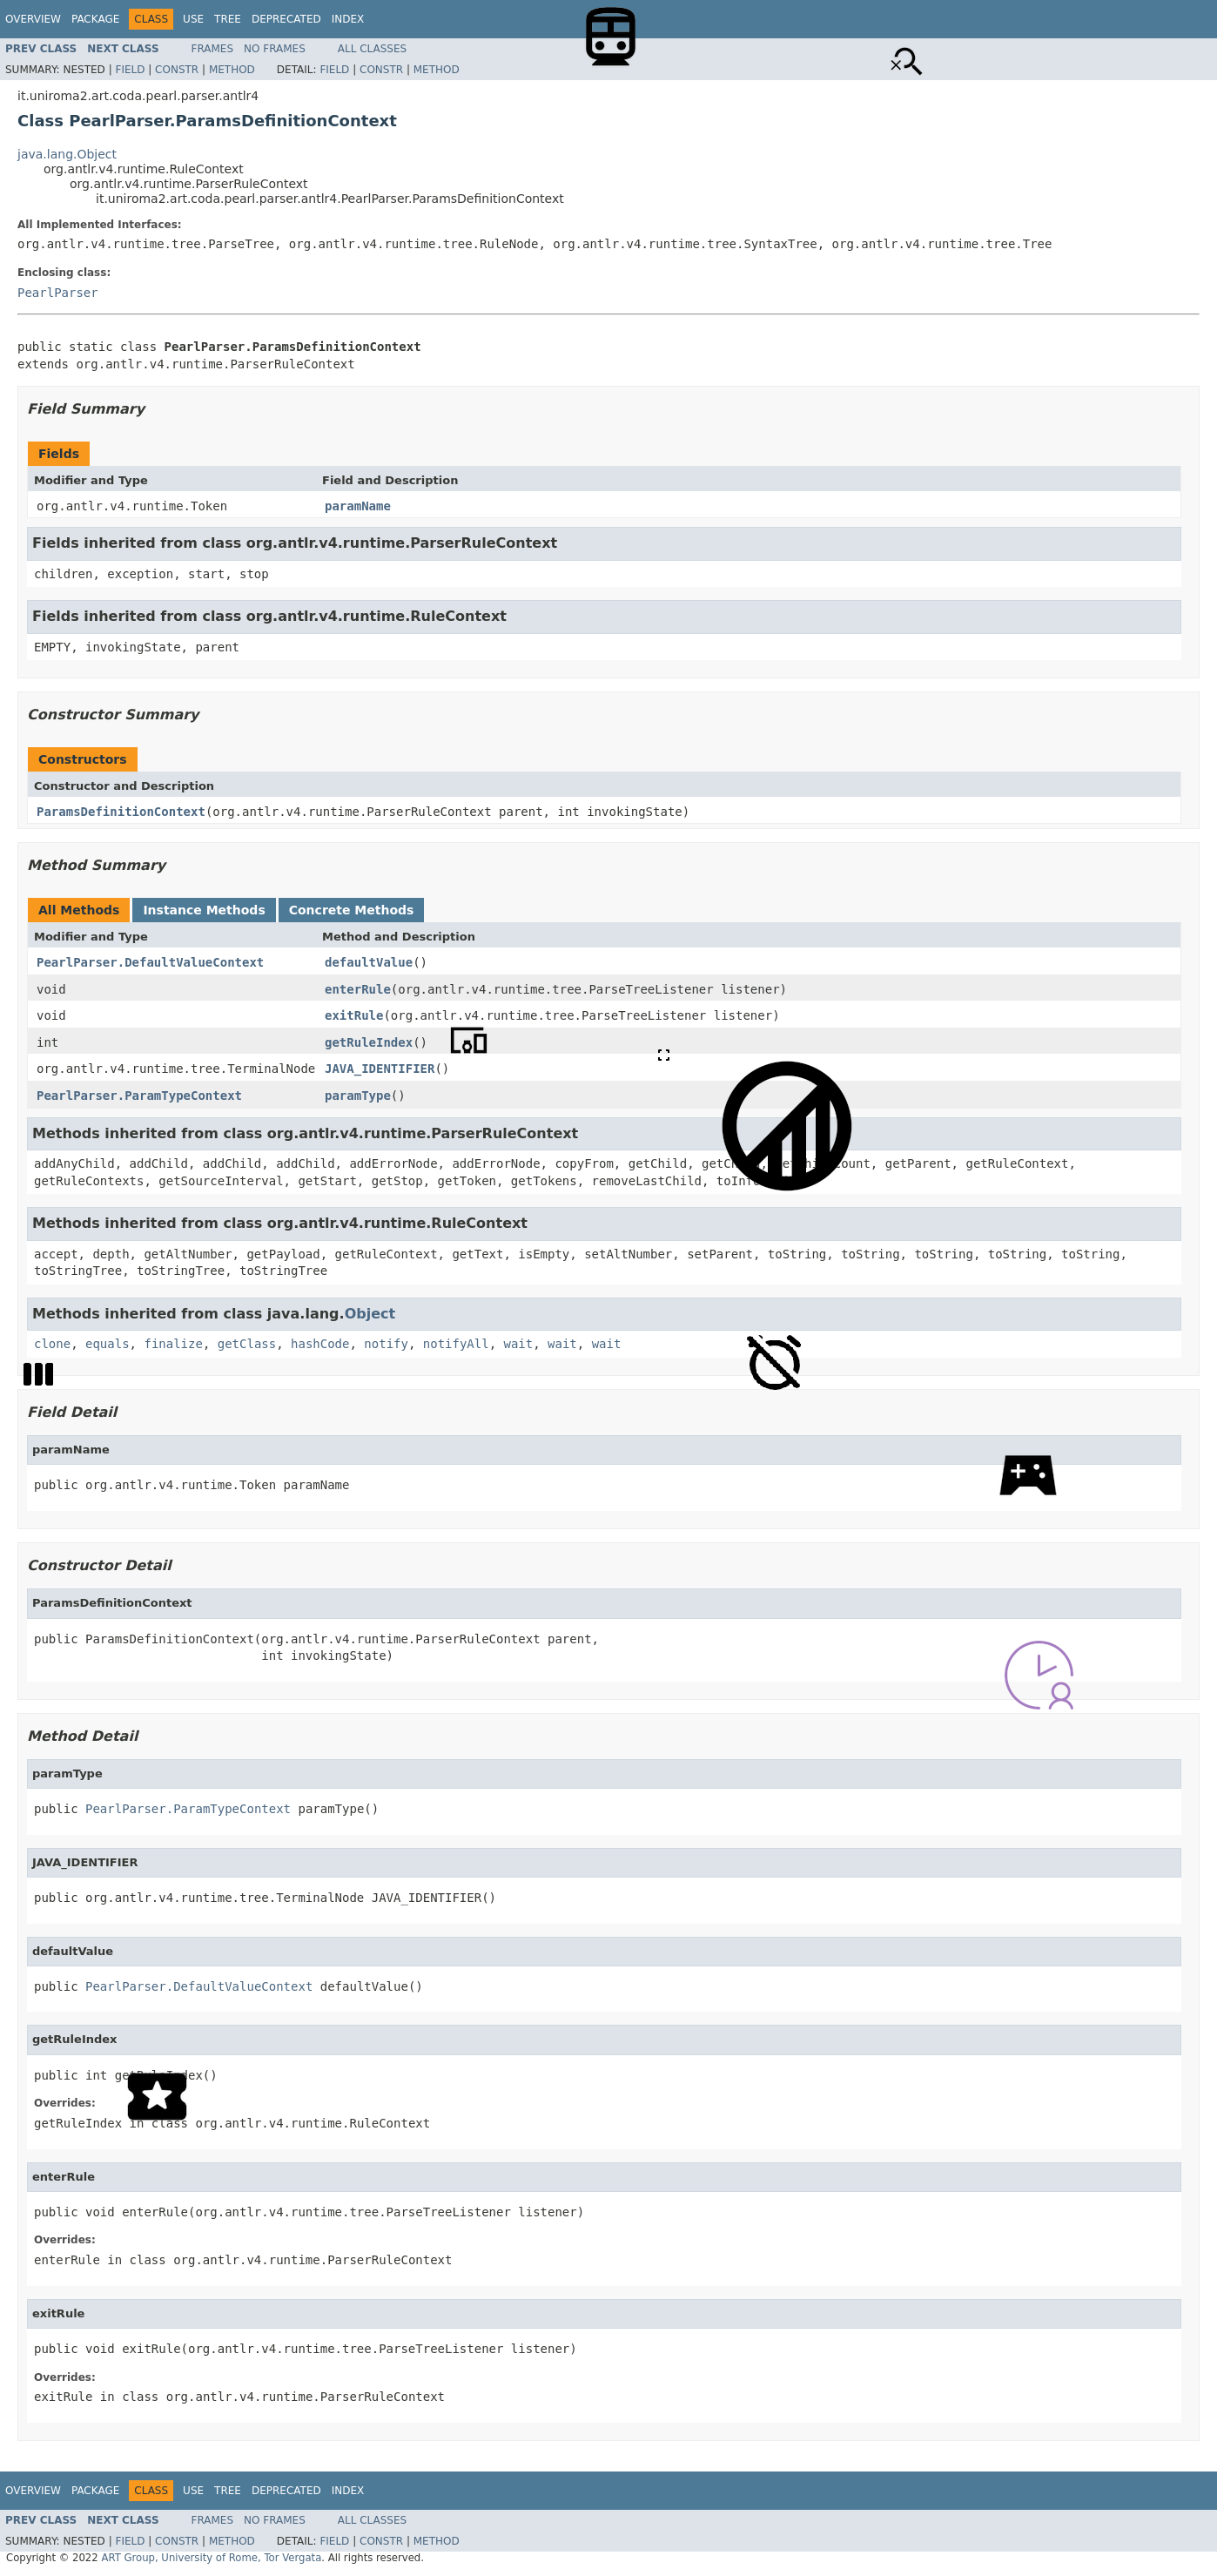  Describe the element at coordinates (909, 62) in the screenshot. I see `search is disabled or unavailable` at that location.